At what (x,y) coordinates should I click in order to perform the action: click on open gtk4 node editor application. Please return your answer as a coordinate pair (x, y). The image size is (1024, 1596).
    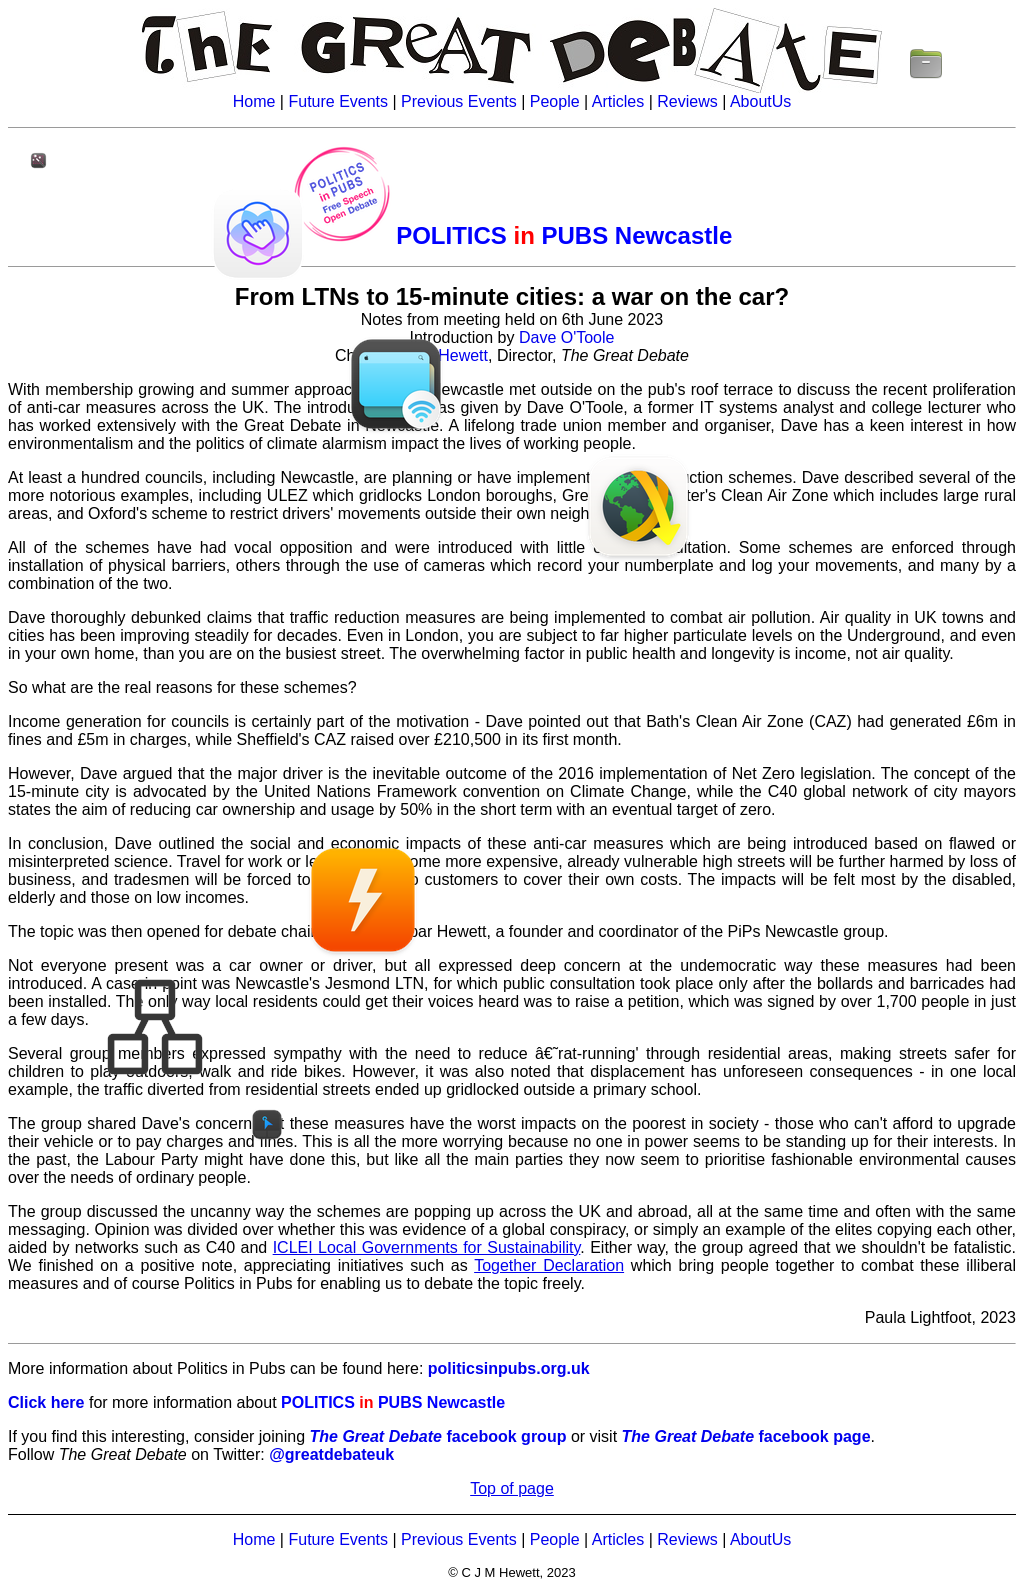
    Looking at the image, I should click on (155, 1027).